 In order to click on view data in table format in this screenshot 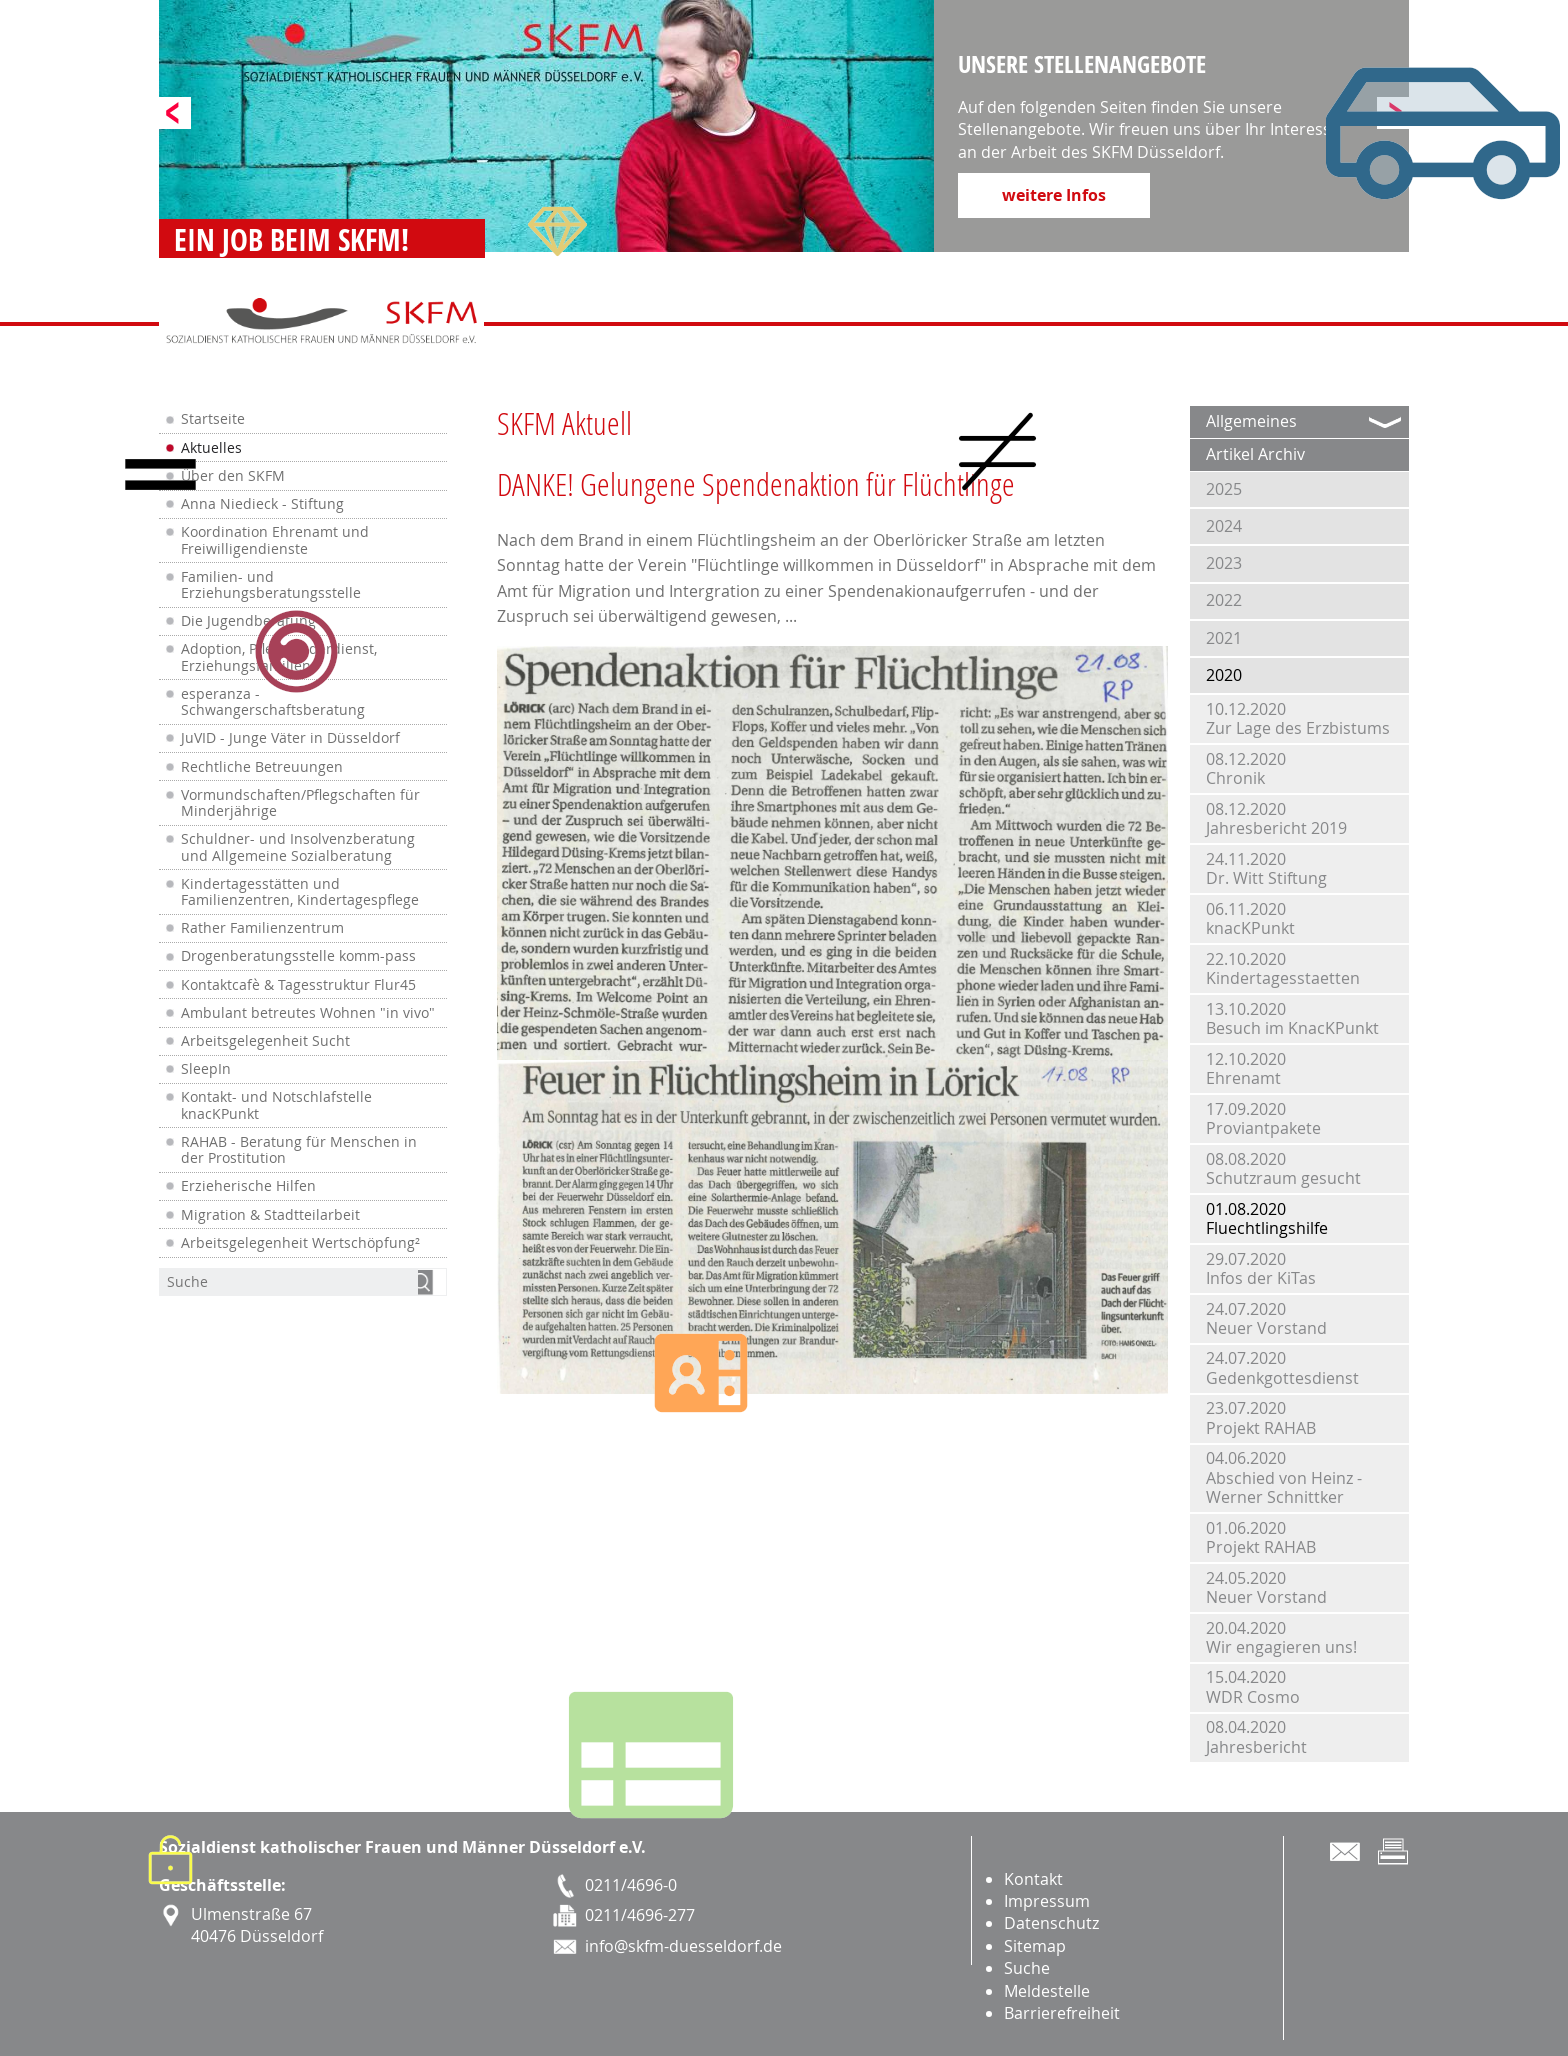, I will do `click(651, 1755)`.